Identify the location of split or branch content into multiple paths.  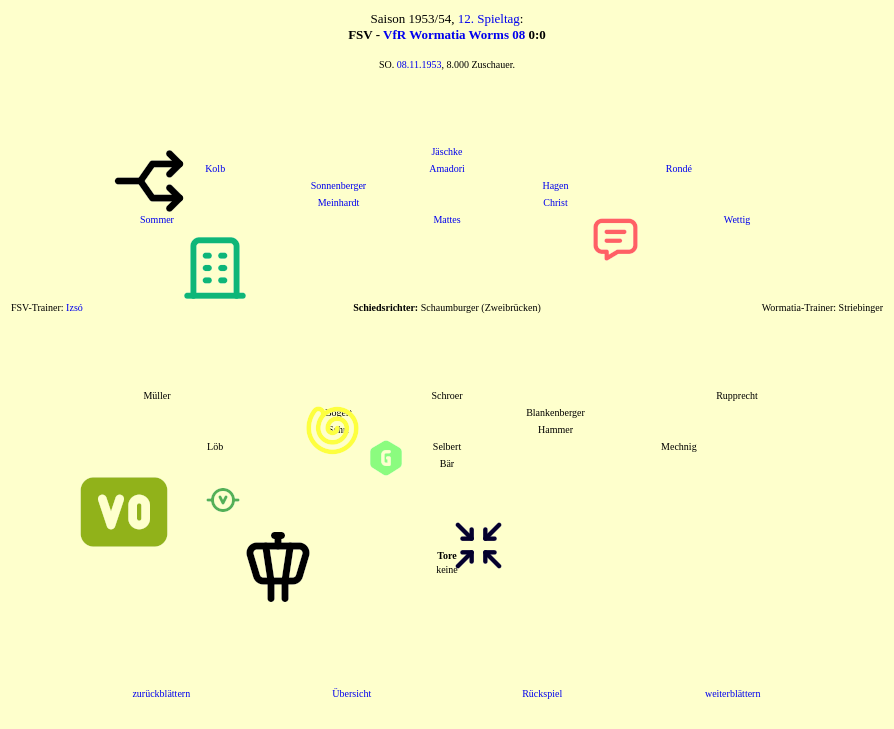
(149, 181).